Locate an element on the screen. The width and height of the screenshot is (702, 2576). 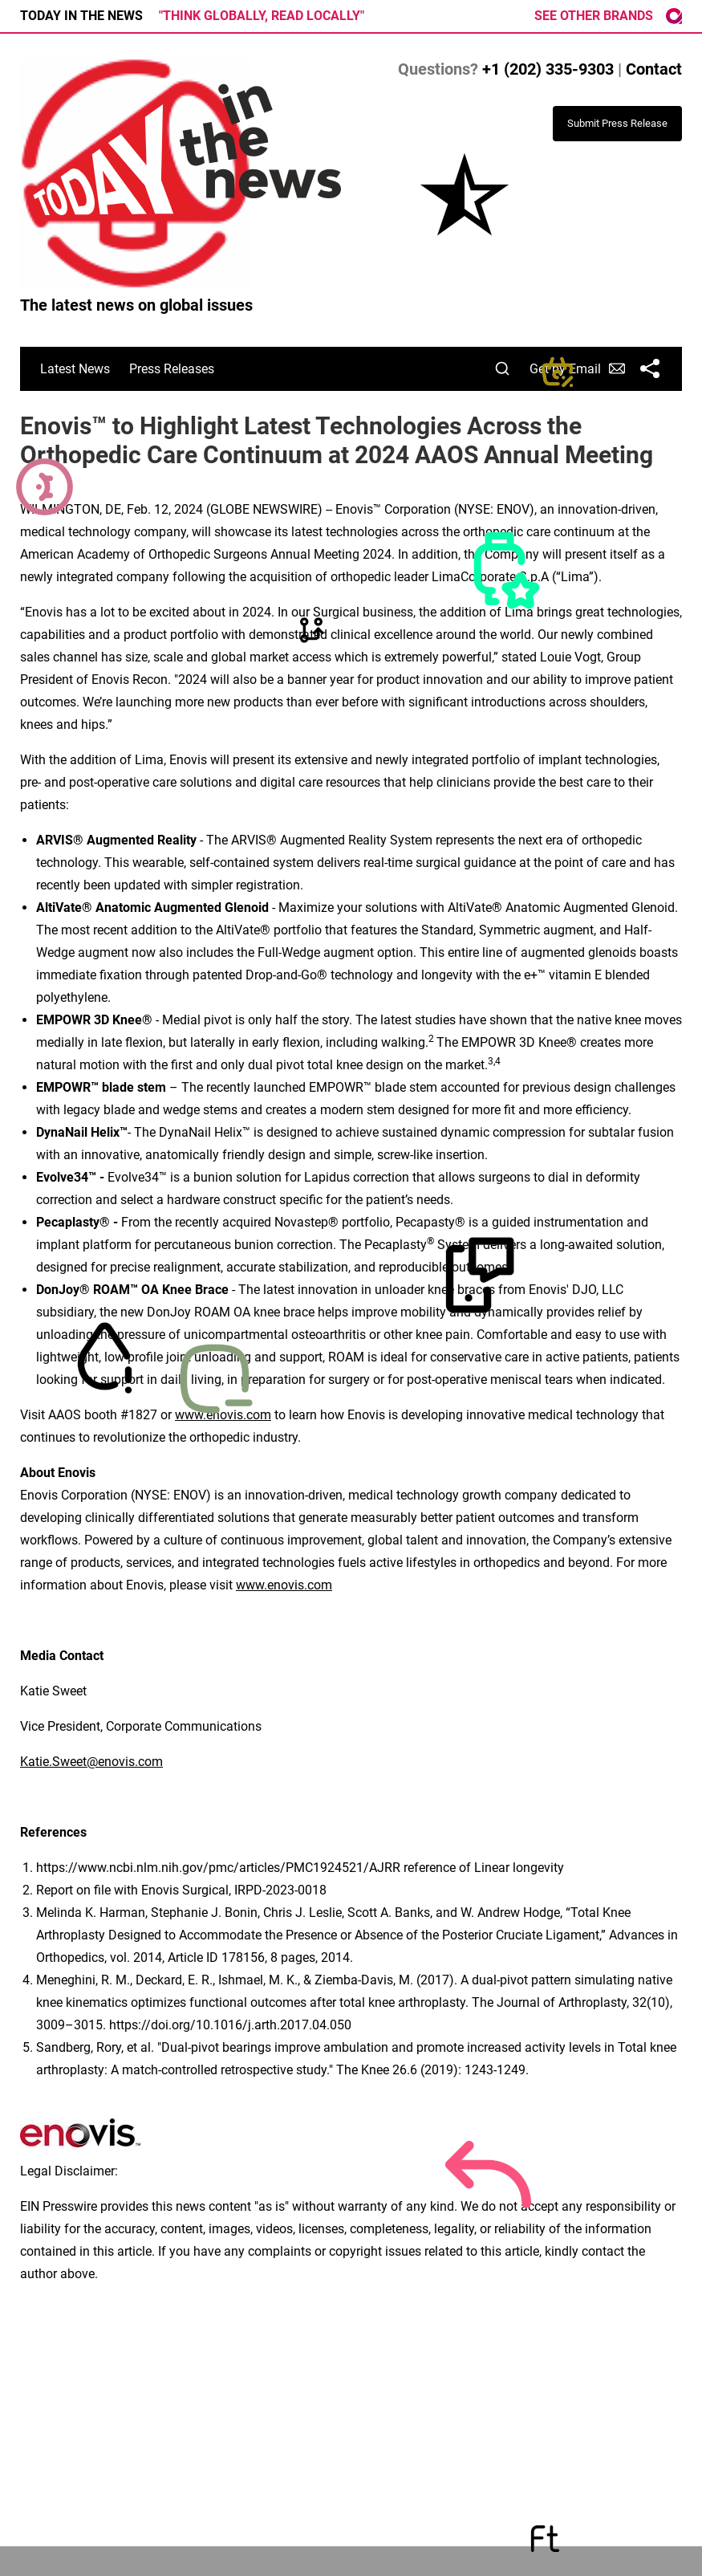
indicates hungarian forint currency is located at coordinates (545, 2539).